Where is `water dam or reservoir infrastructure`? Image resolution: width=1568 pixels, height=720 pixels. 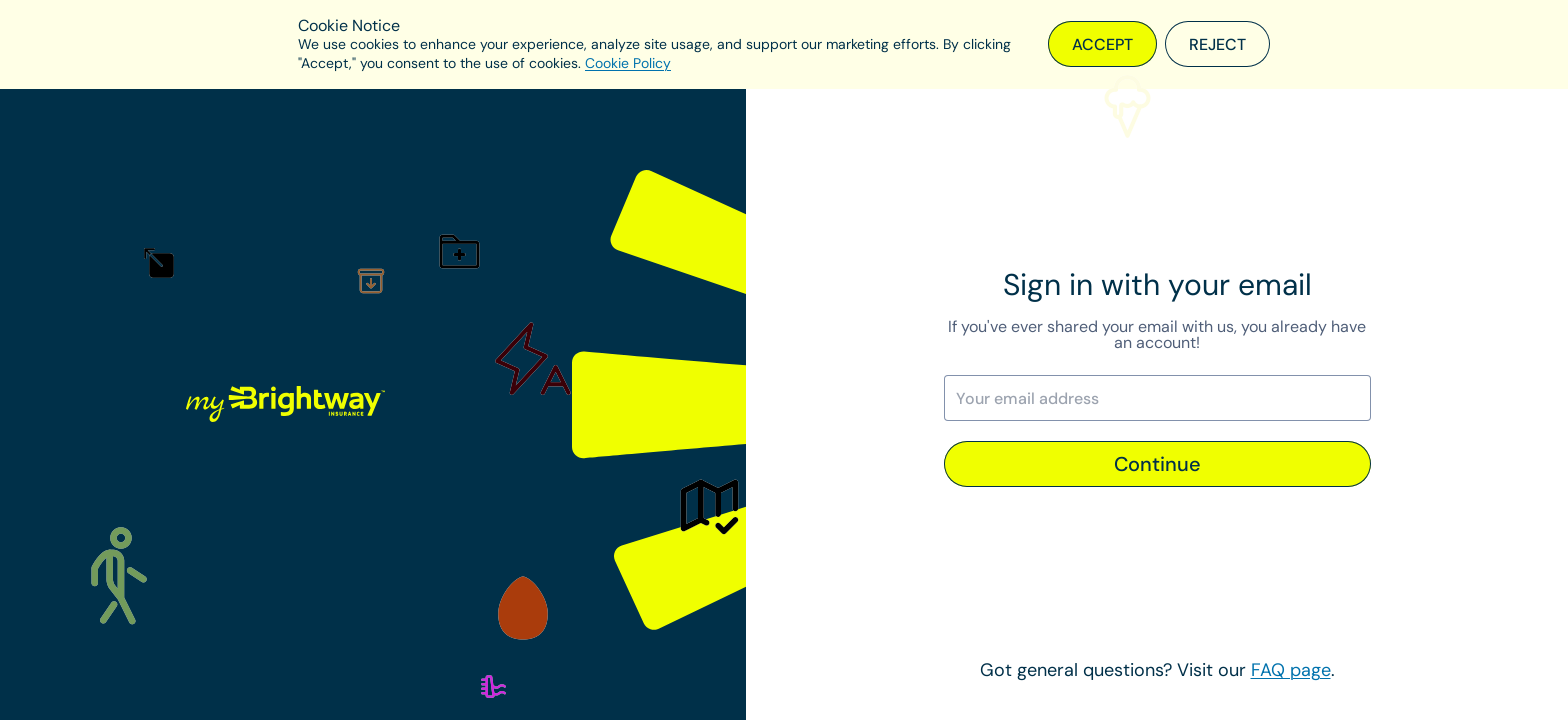 water dam or reservoir infrastructure is located at coordinates (493, 686).